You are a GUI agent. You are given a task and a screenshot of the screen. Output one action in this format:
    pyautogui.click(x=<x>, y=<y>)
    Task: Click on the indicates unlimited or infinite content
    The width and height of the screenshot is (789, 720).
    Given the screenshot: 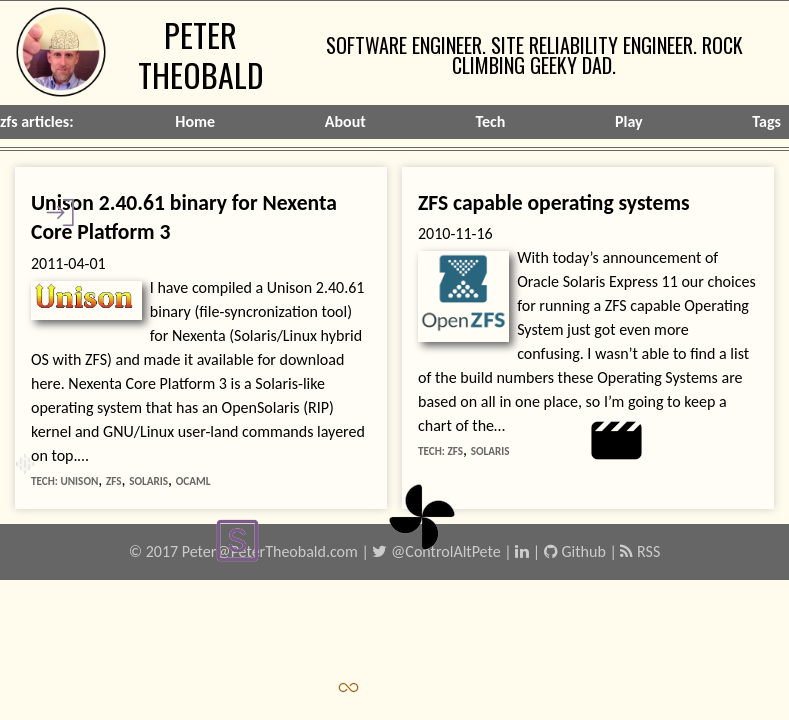 What is the action you would take?
    pyautogui.click(x=348, y=687)
    